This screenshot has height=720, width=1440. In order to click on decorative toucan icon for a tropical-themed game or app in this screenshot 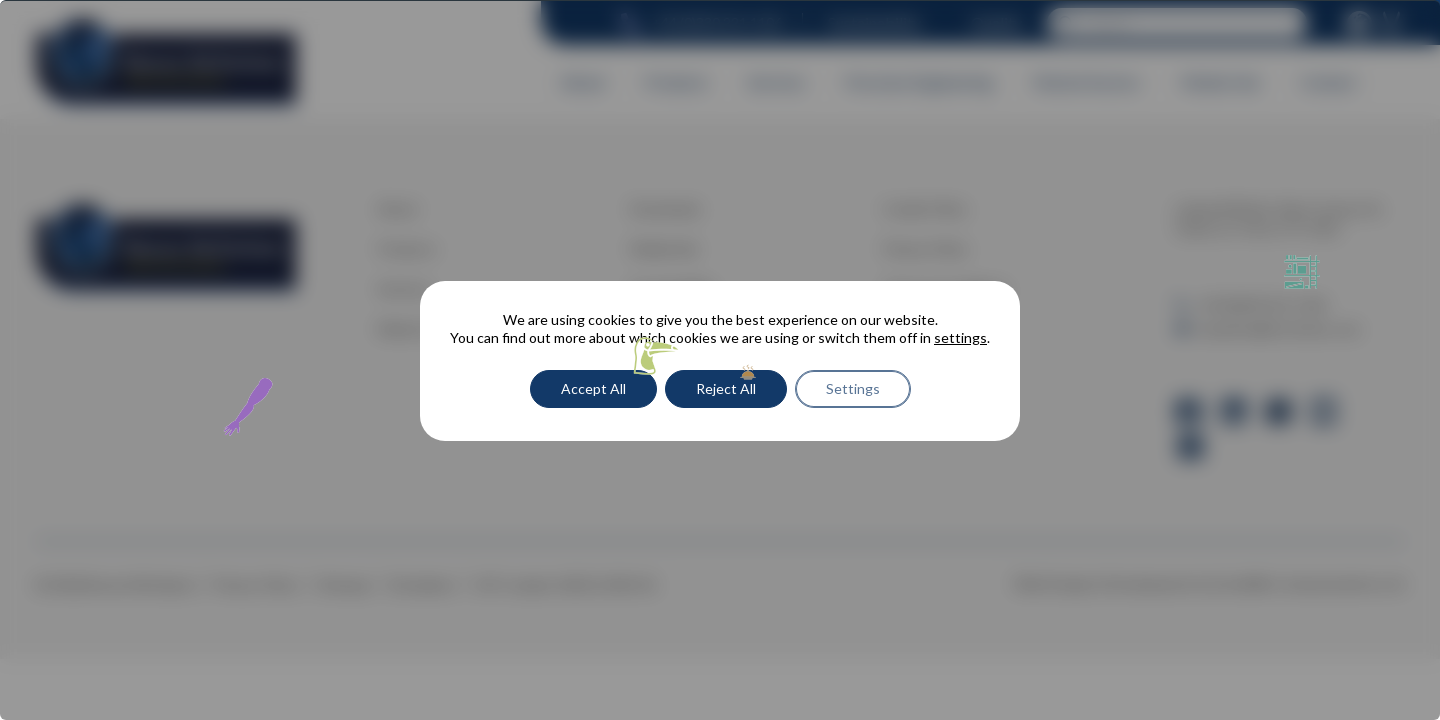, I will do `click(656, 356)`.